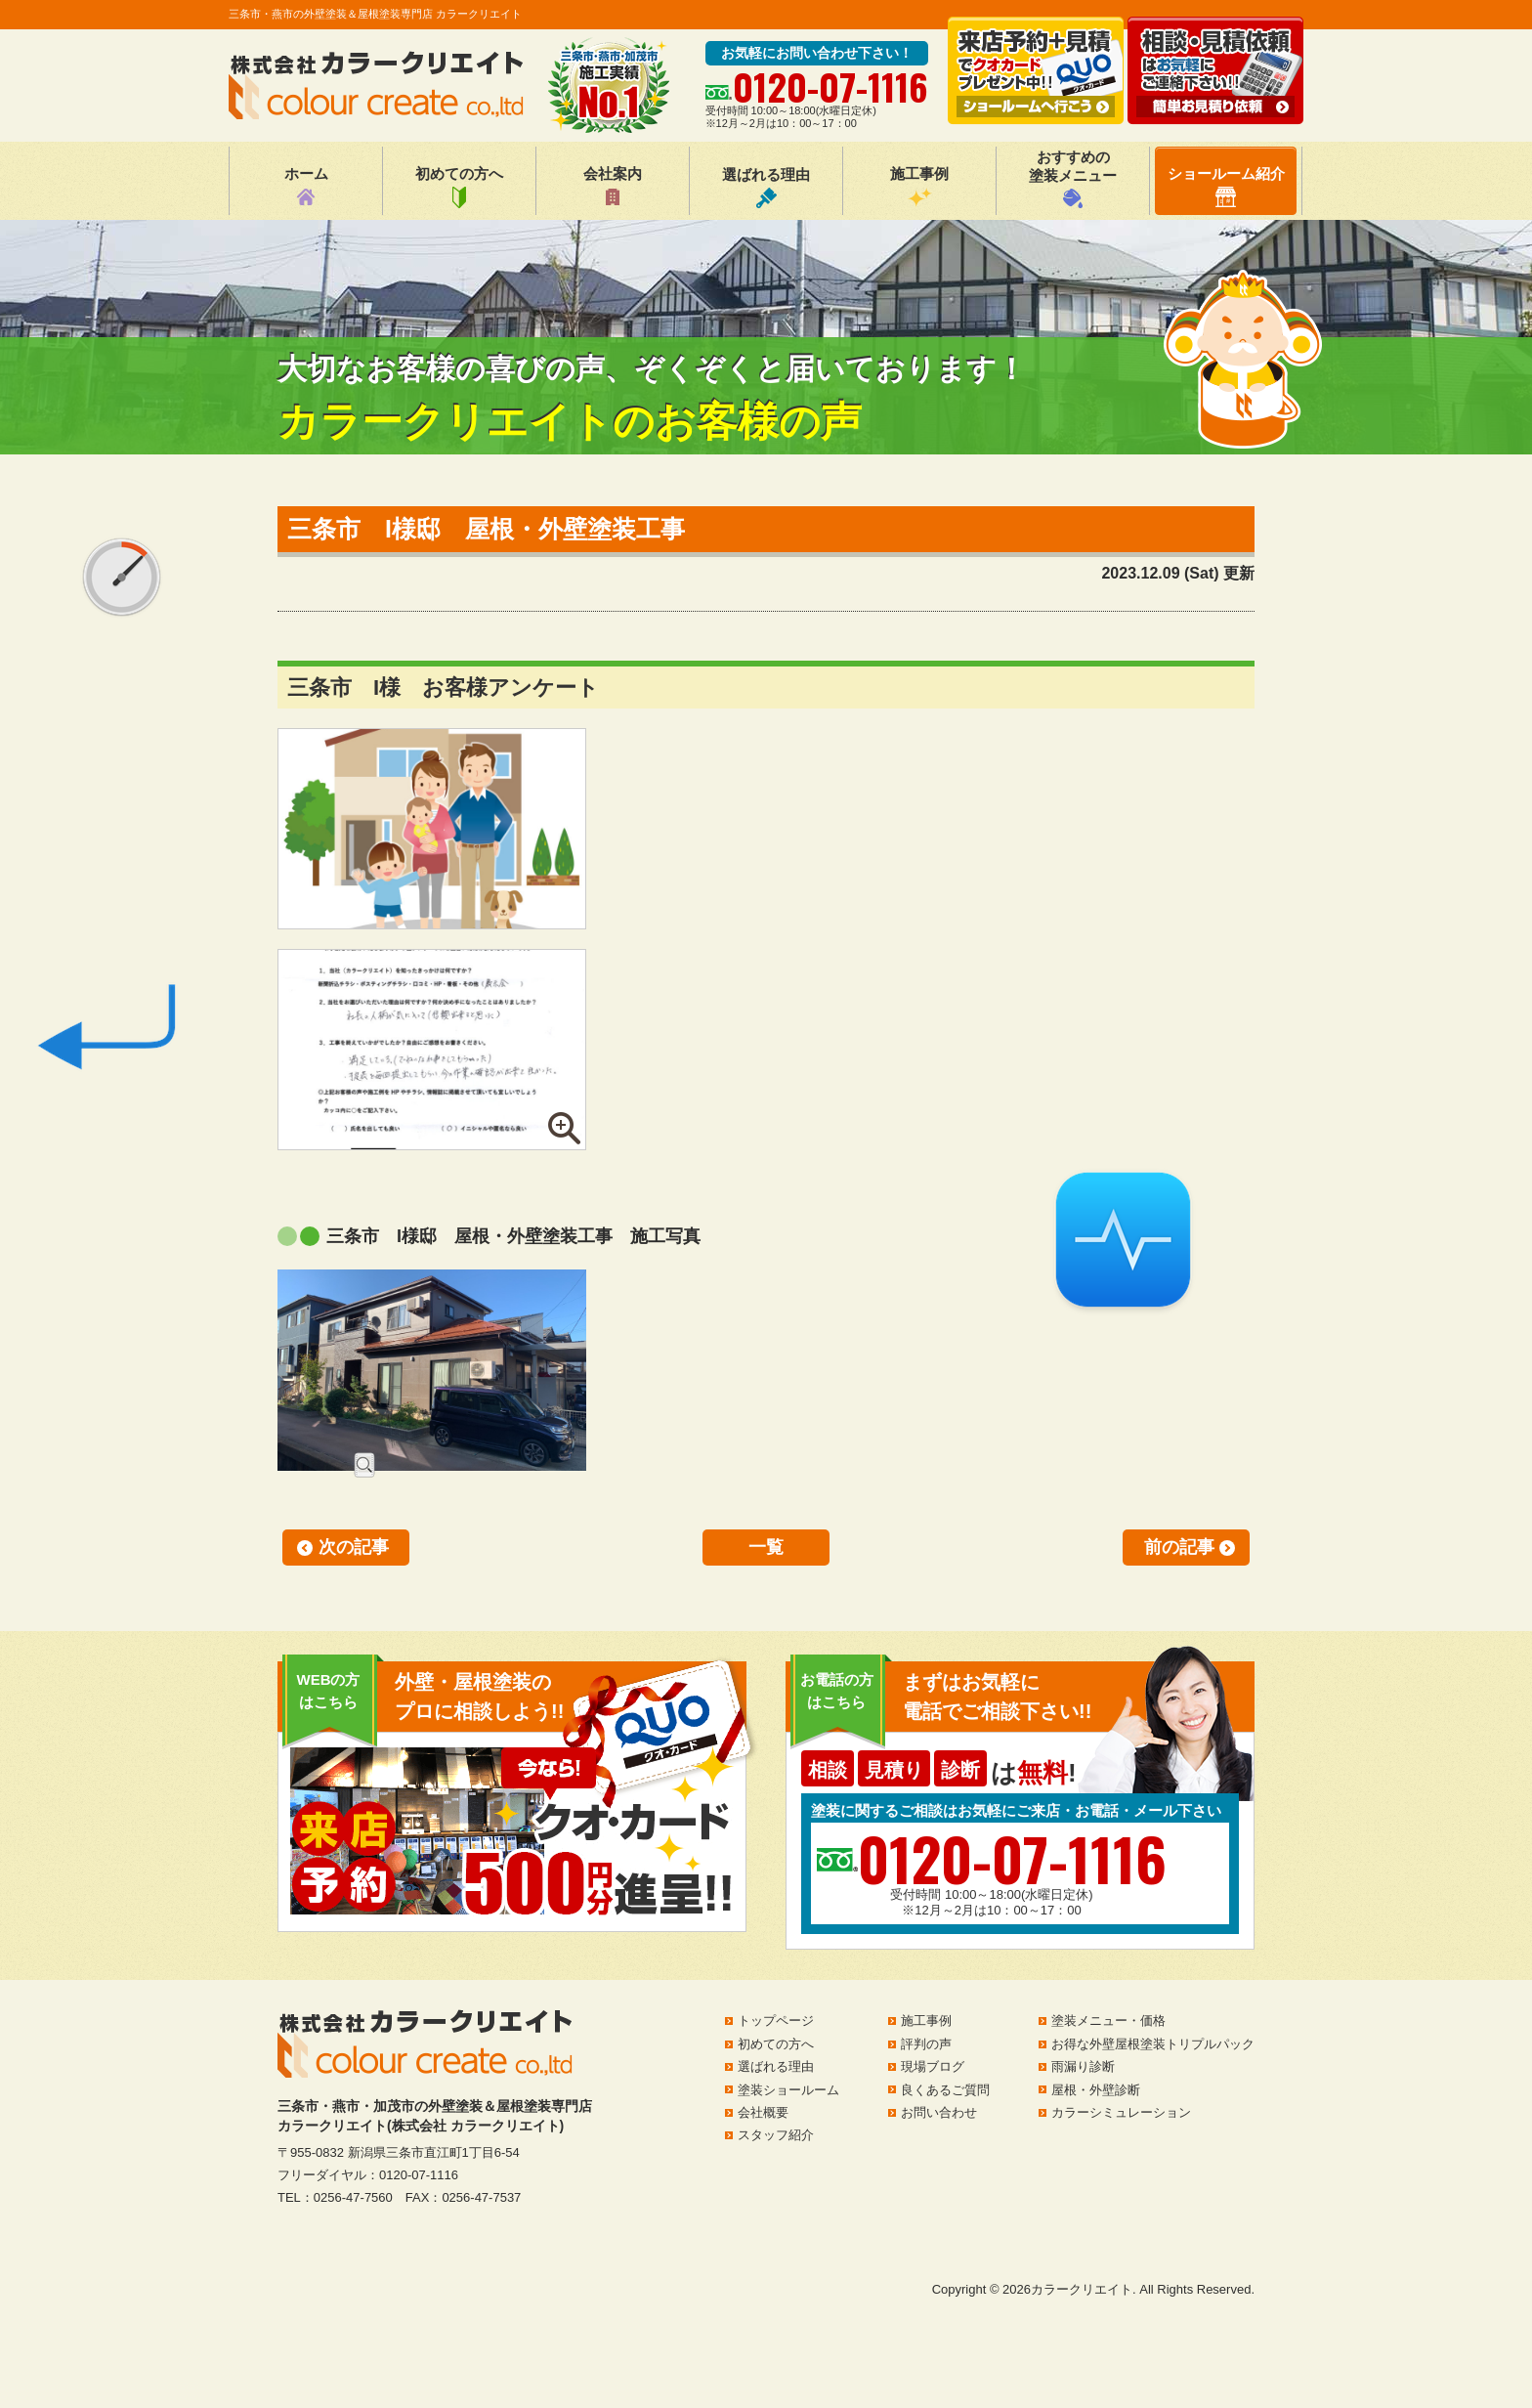 Image resolution: width=1532 pixels, height=2408 pixels. Describe the element at coordinates (1123, 1239) in the screenshot. I see `open wxcas network statistics monitor` at that location.